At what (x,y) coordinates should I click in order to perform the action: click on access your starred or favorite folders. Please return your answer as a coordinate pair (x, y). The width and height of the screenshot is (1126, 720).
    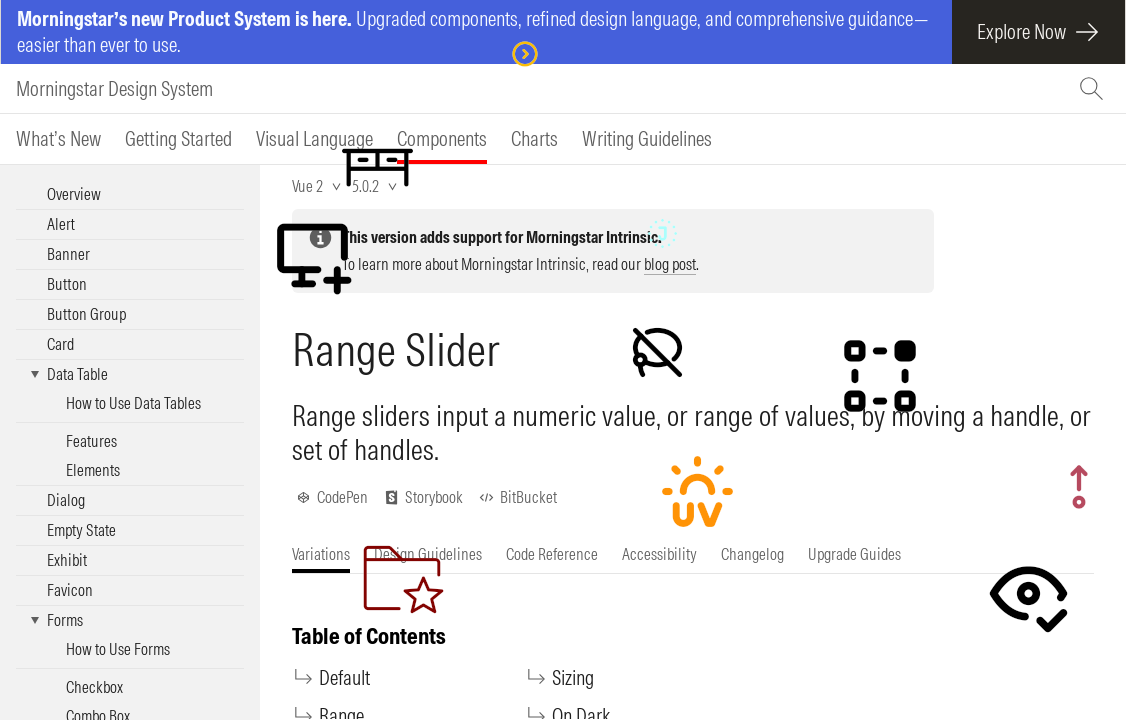
    Looking at the image, I should click on (402, 578).